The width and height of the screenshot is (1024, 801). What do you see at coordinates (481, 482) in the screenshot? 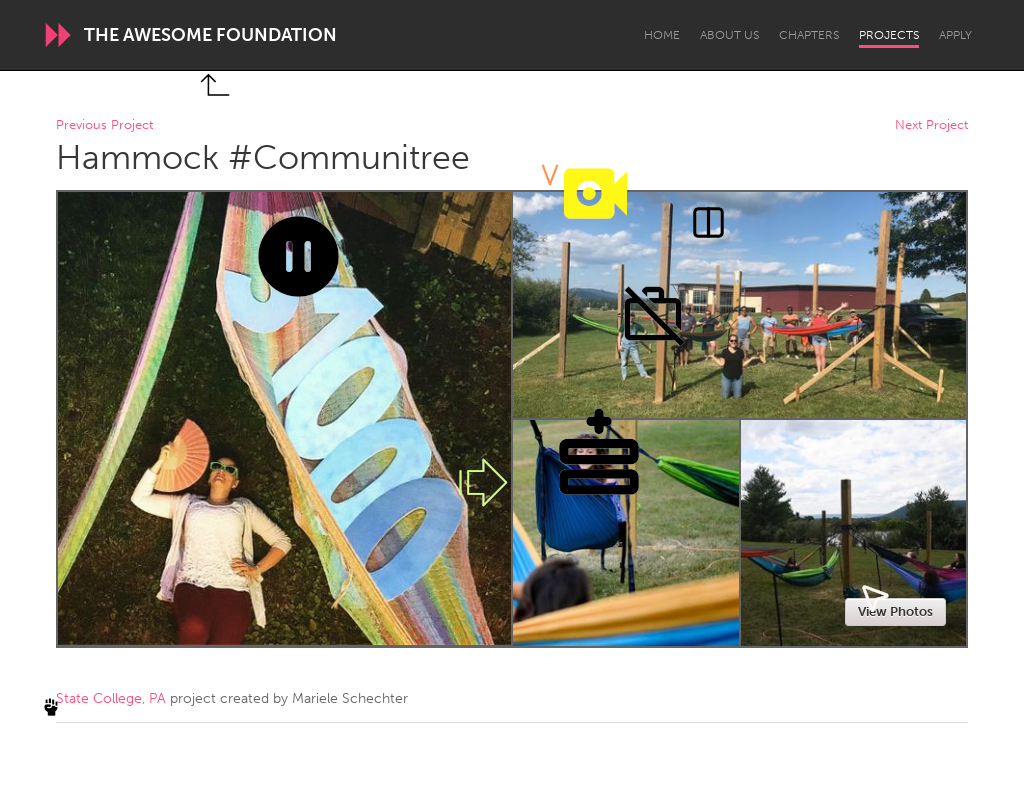
I see `move item to the right` at bounding box center [481, 482].